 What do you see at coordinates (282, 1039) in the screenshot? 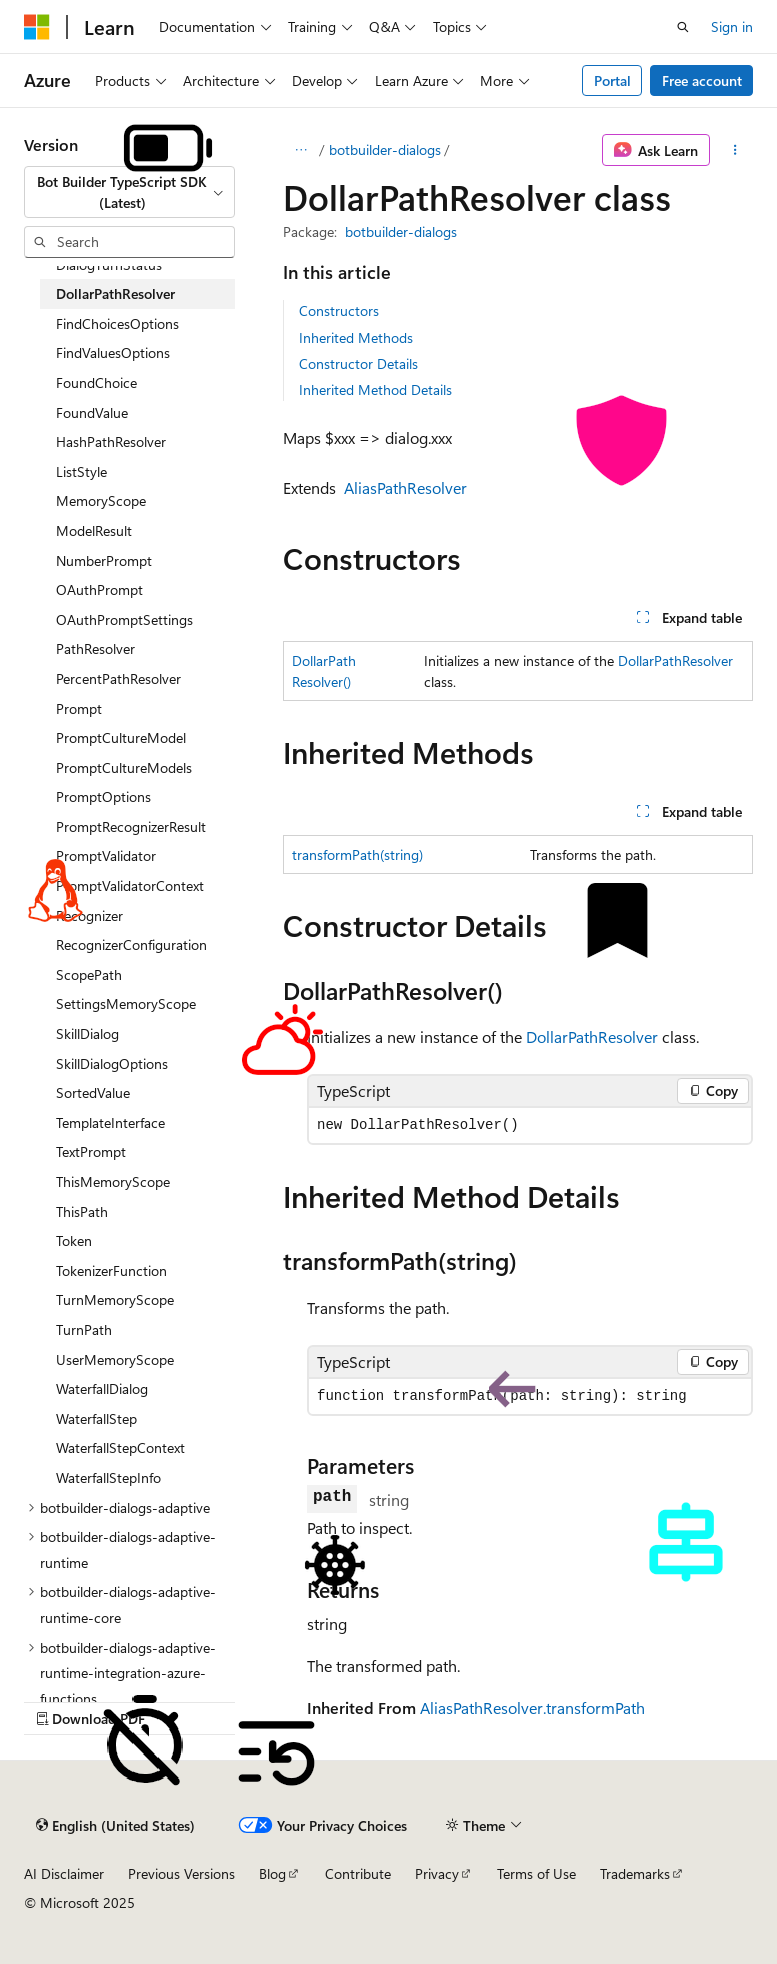
I see `indicates partly cloudy weather conditions` at bounding box center [282, 1039].